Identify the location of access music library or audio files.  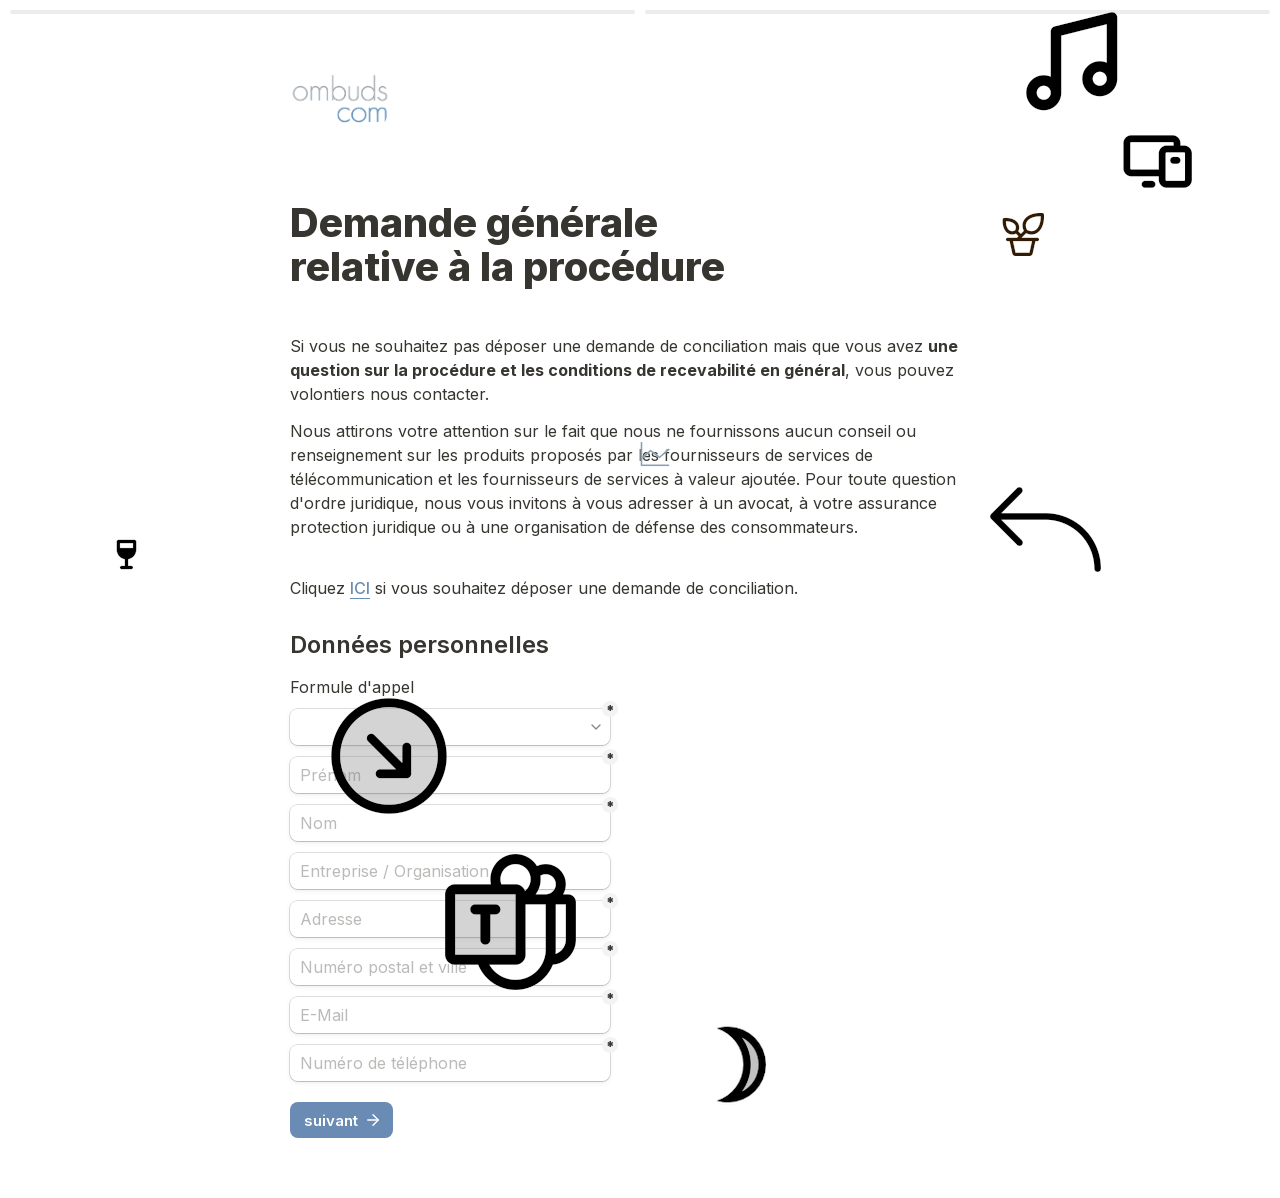
(1077, 63).